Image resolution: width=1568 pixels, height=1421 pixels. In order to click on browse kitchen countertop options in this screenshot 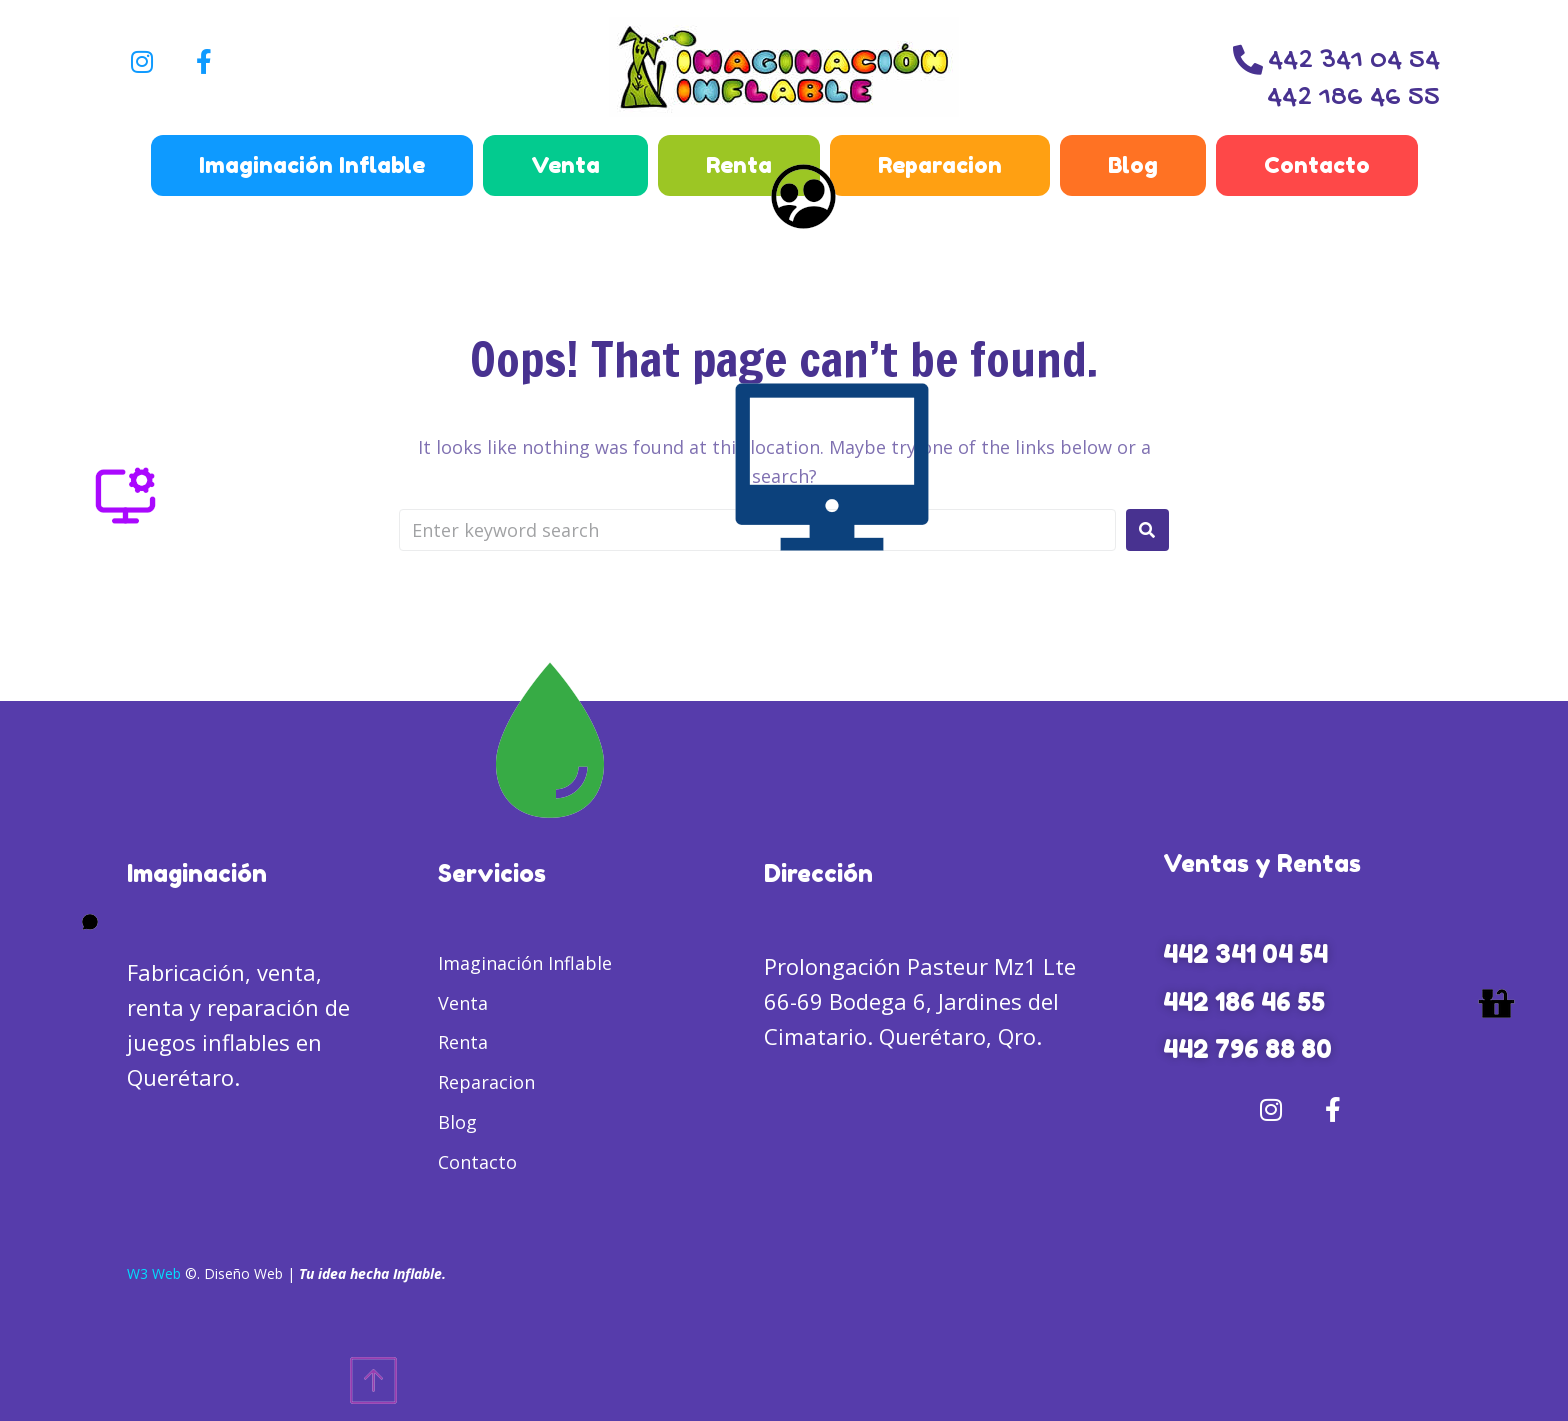, I will do `click(1496, 1003)`.